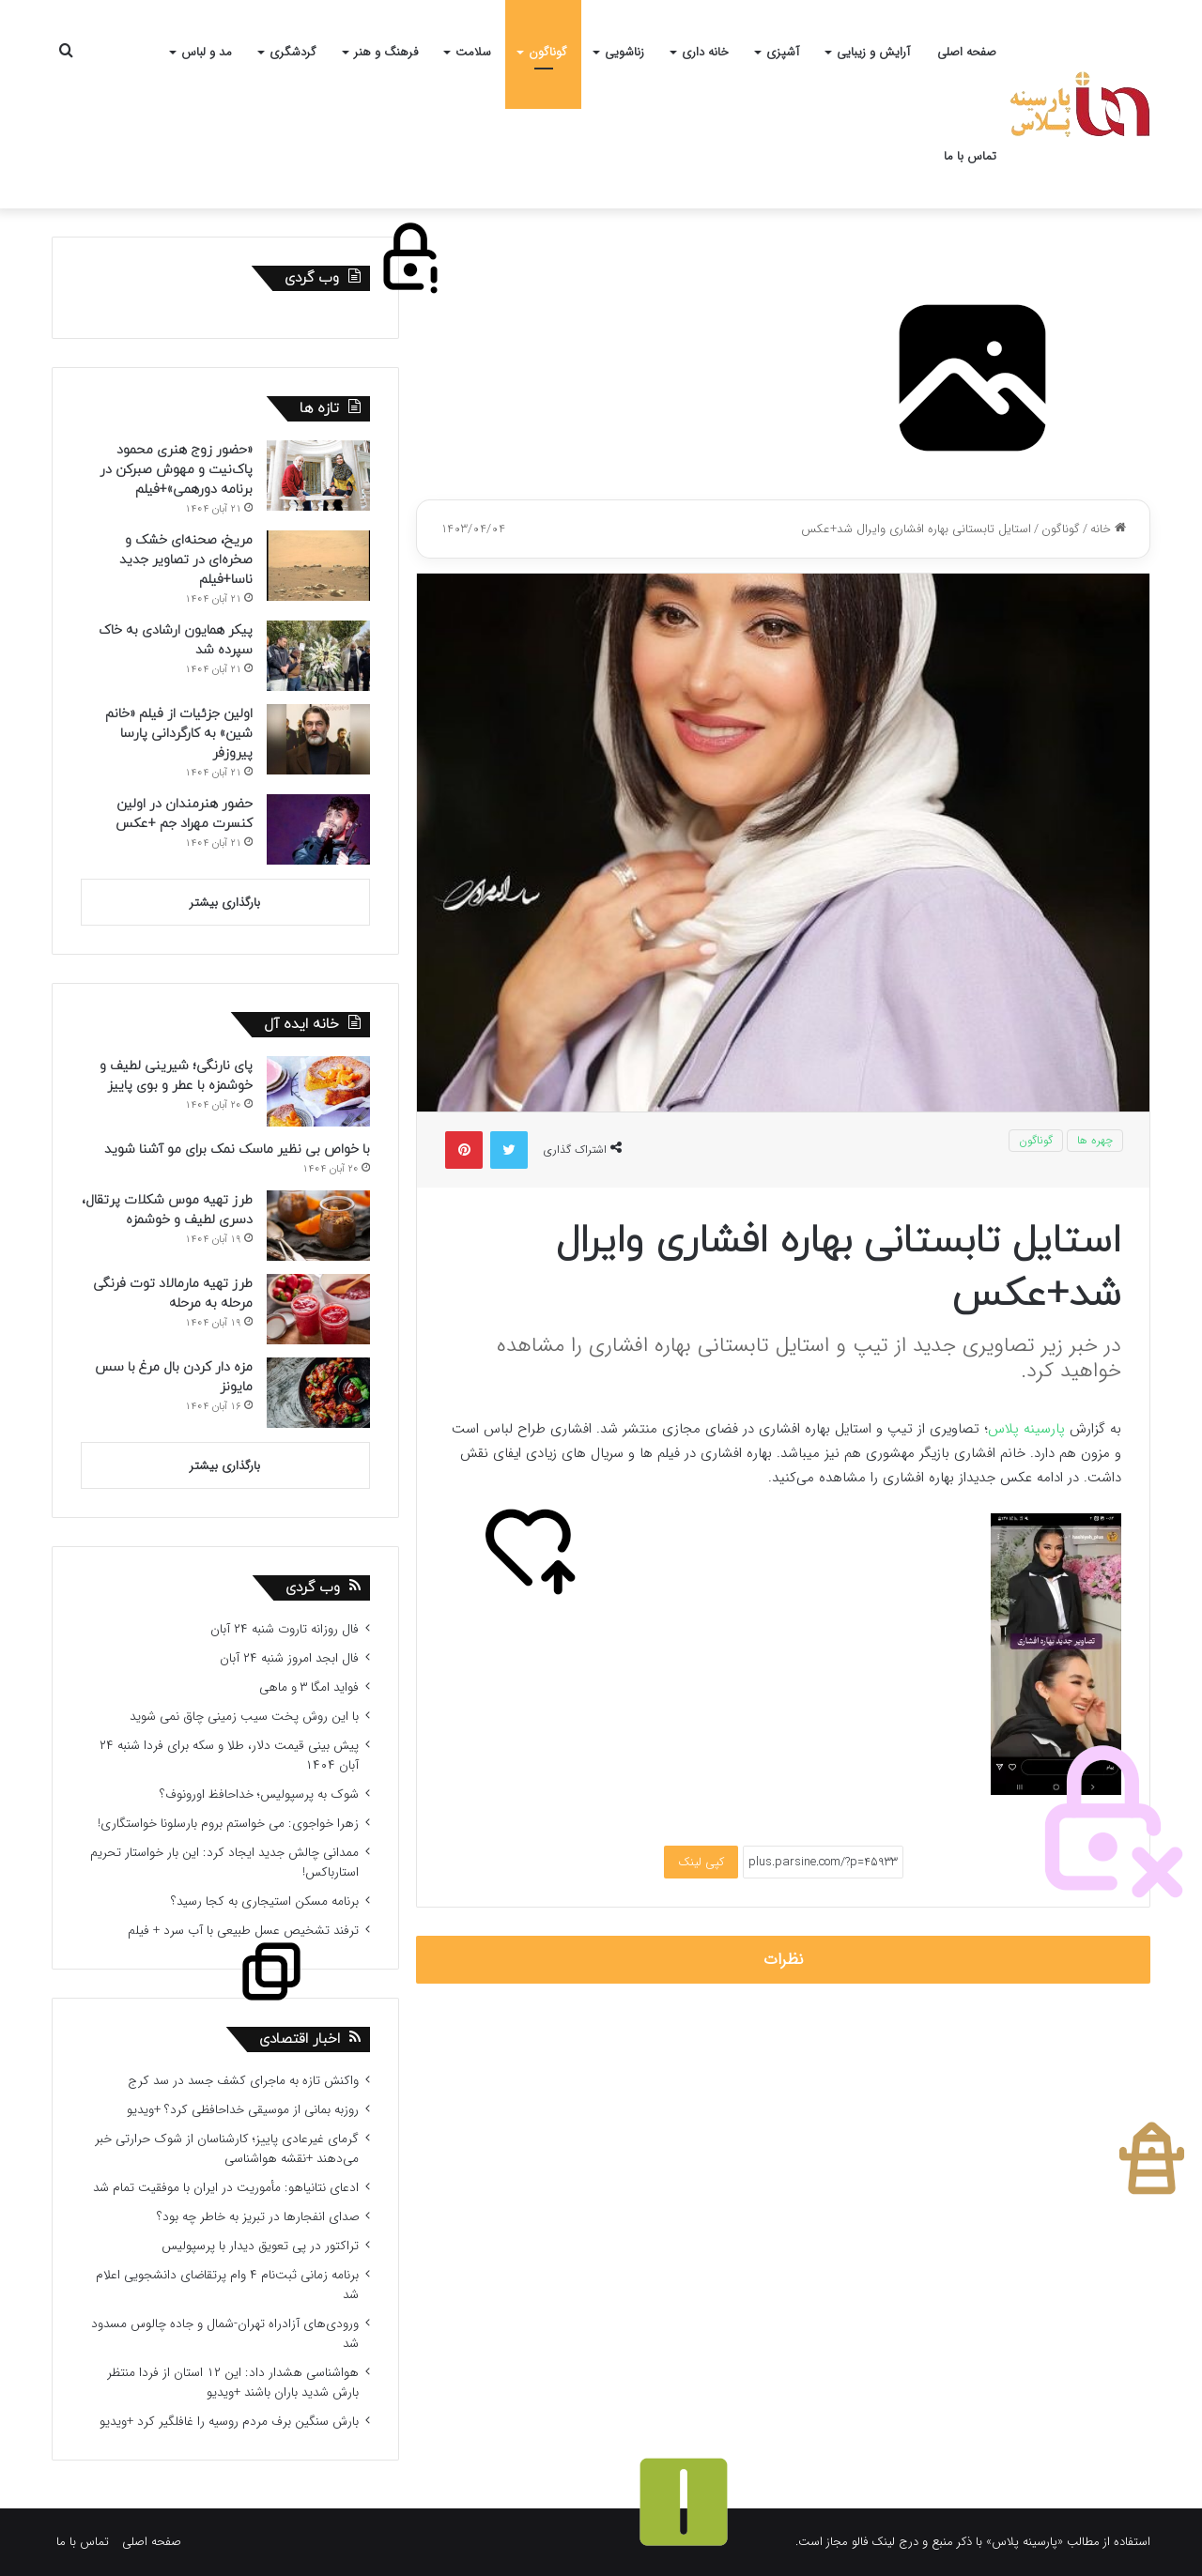 This screenshot has height=2576, width=1202. Describe the element at coordinates (1151, 2160) in the screenshot. I see `access website accessibility or guidance features` at that location.